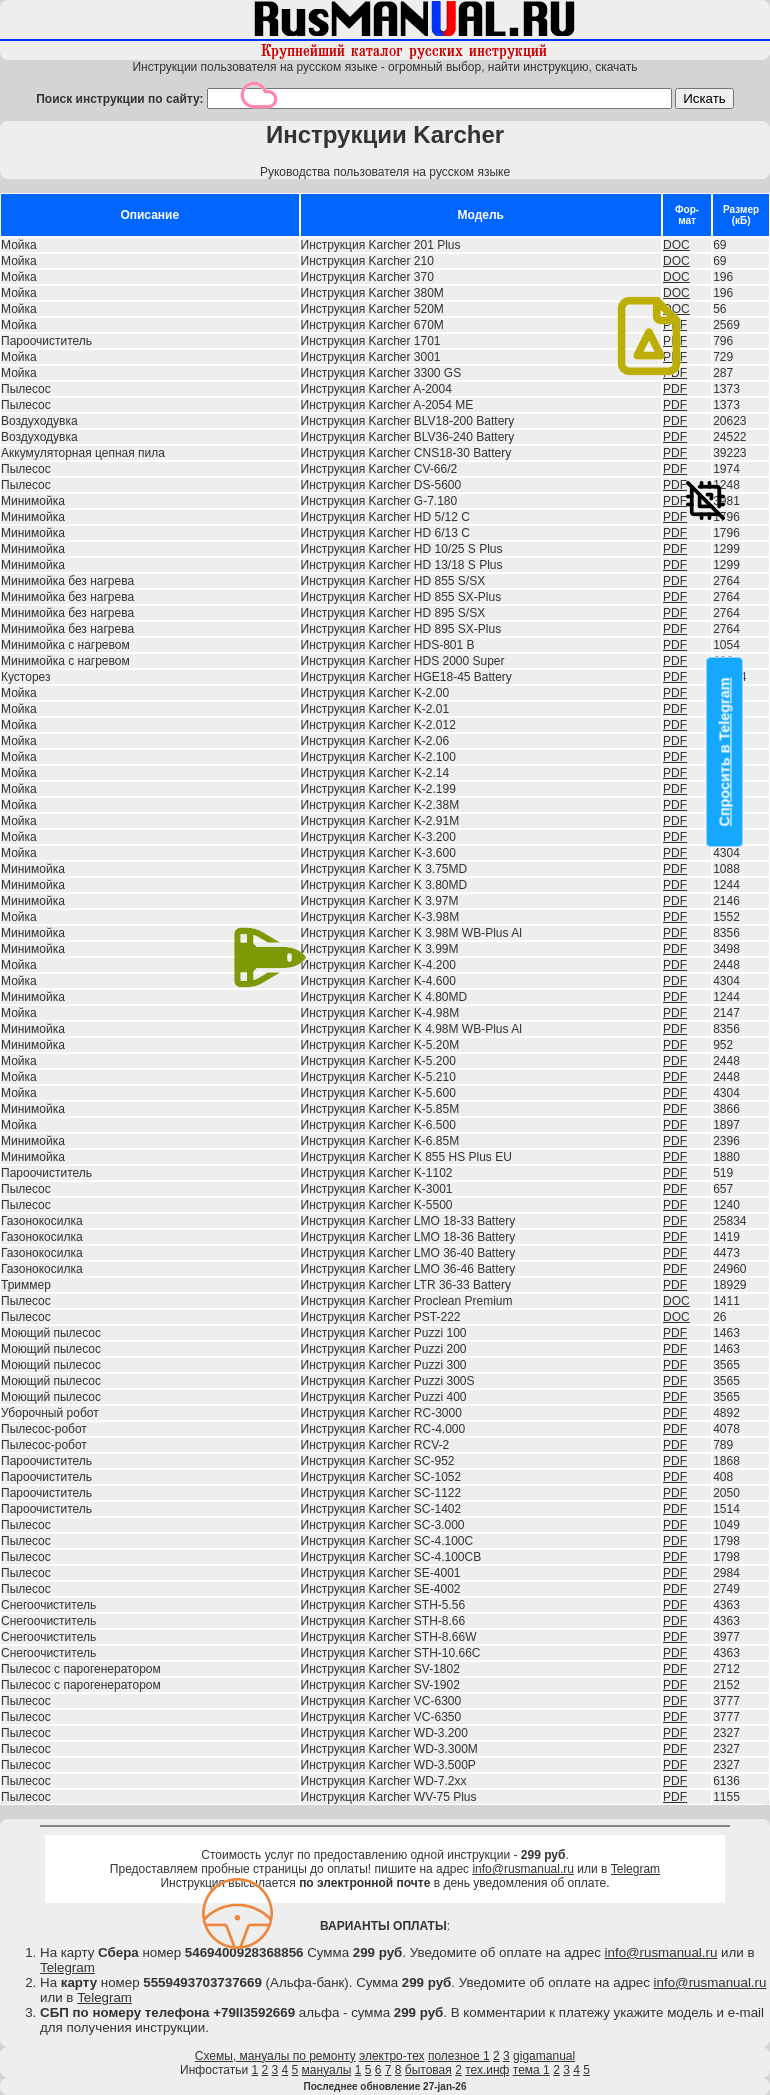 This screenshot has height=2095, width=770. I want to click on access cloud storage, so click(259, 95).